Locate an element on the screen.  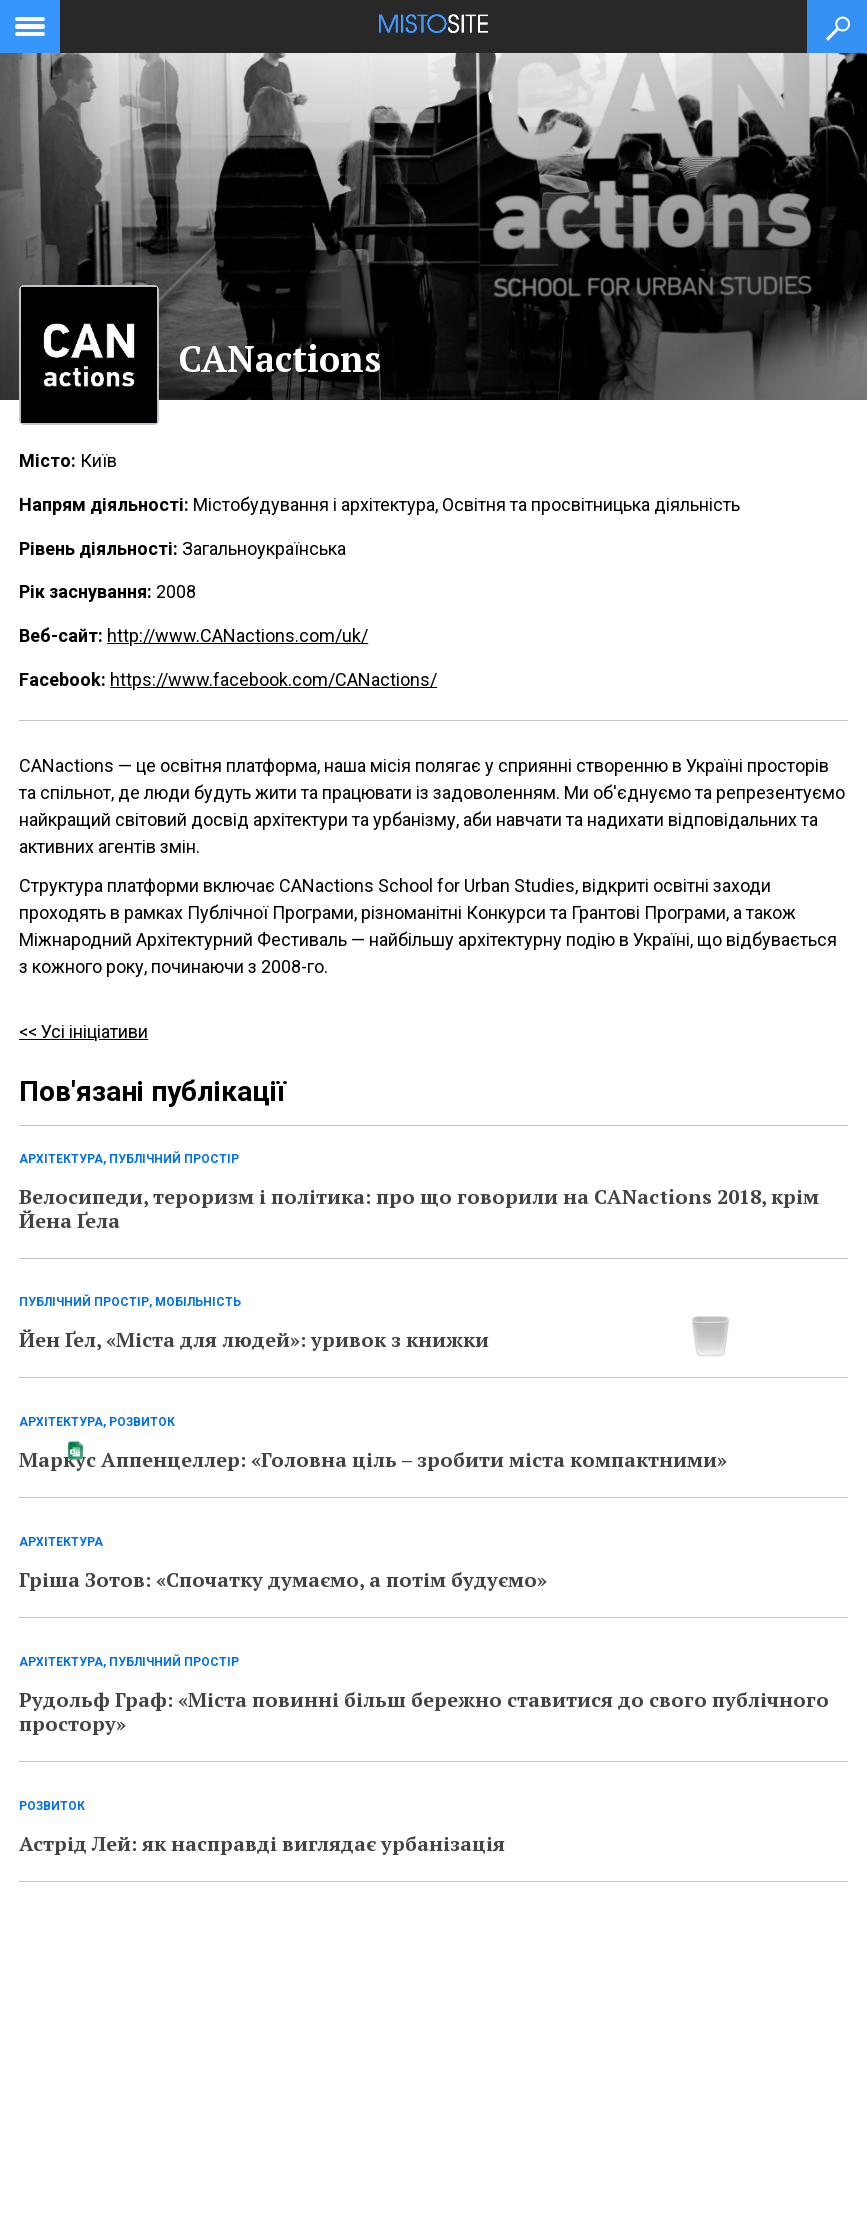
open the trash to view deleted items is located at coordinates (710, 1335).